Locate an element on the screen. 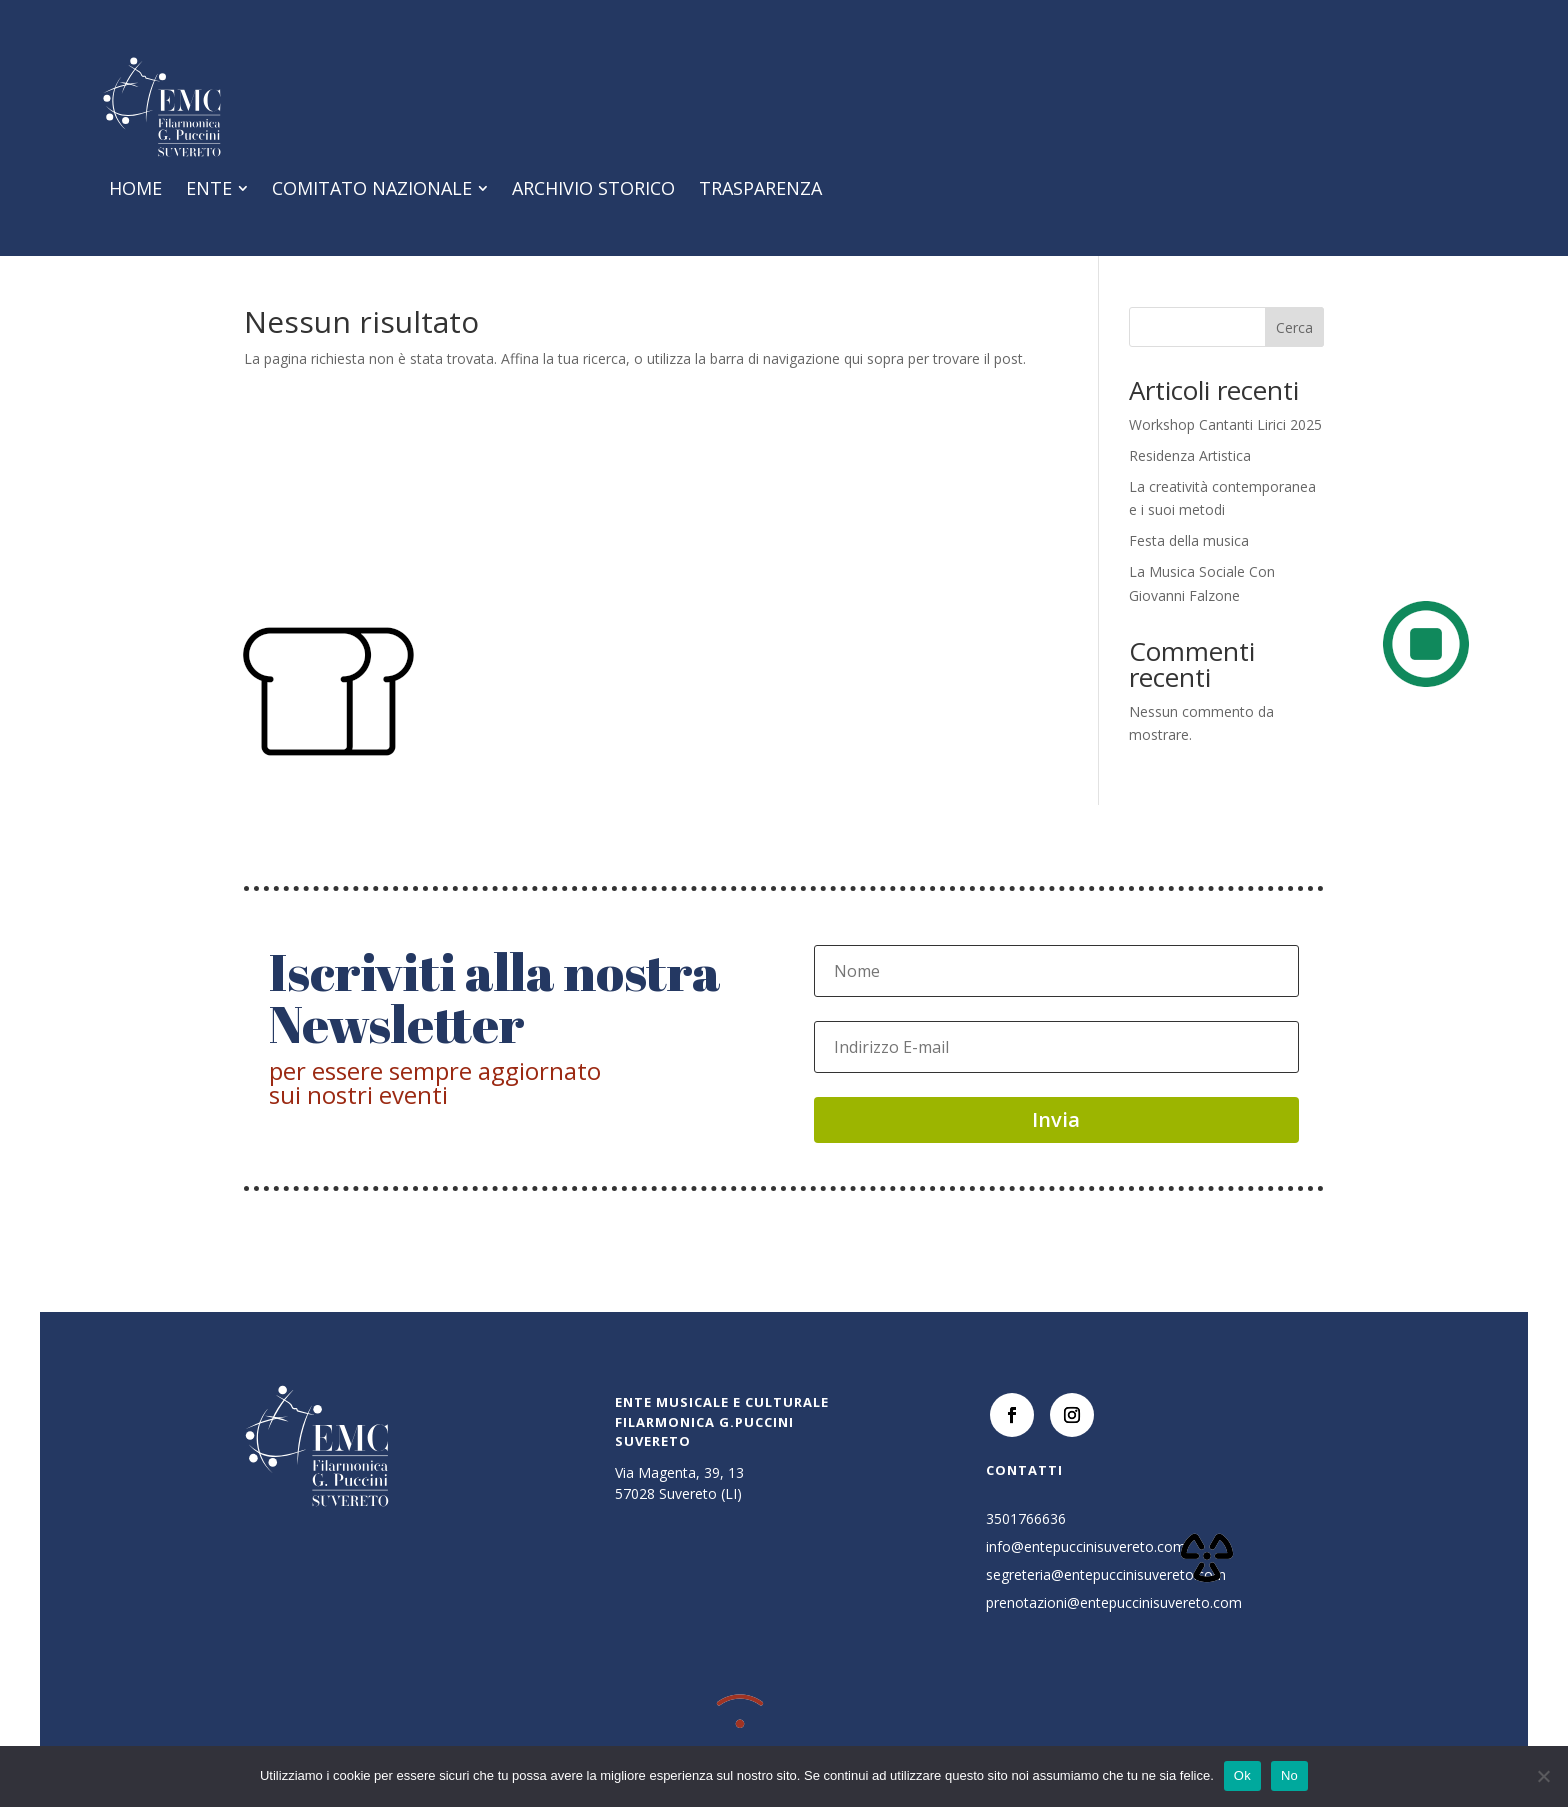  indicates weak wifi signal strength is located at coordinates (740, 1684).